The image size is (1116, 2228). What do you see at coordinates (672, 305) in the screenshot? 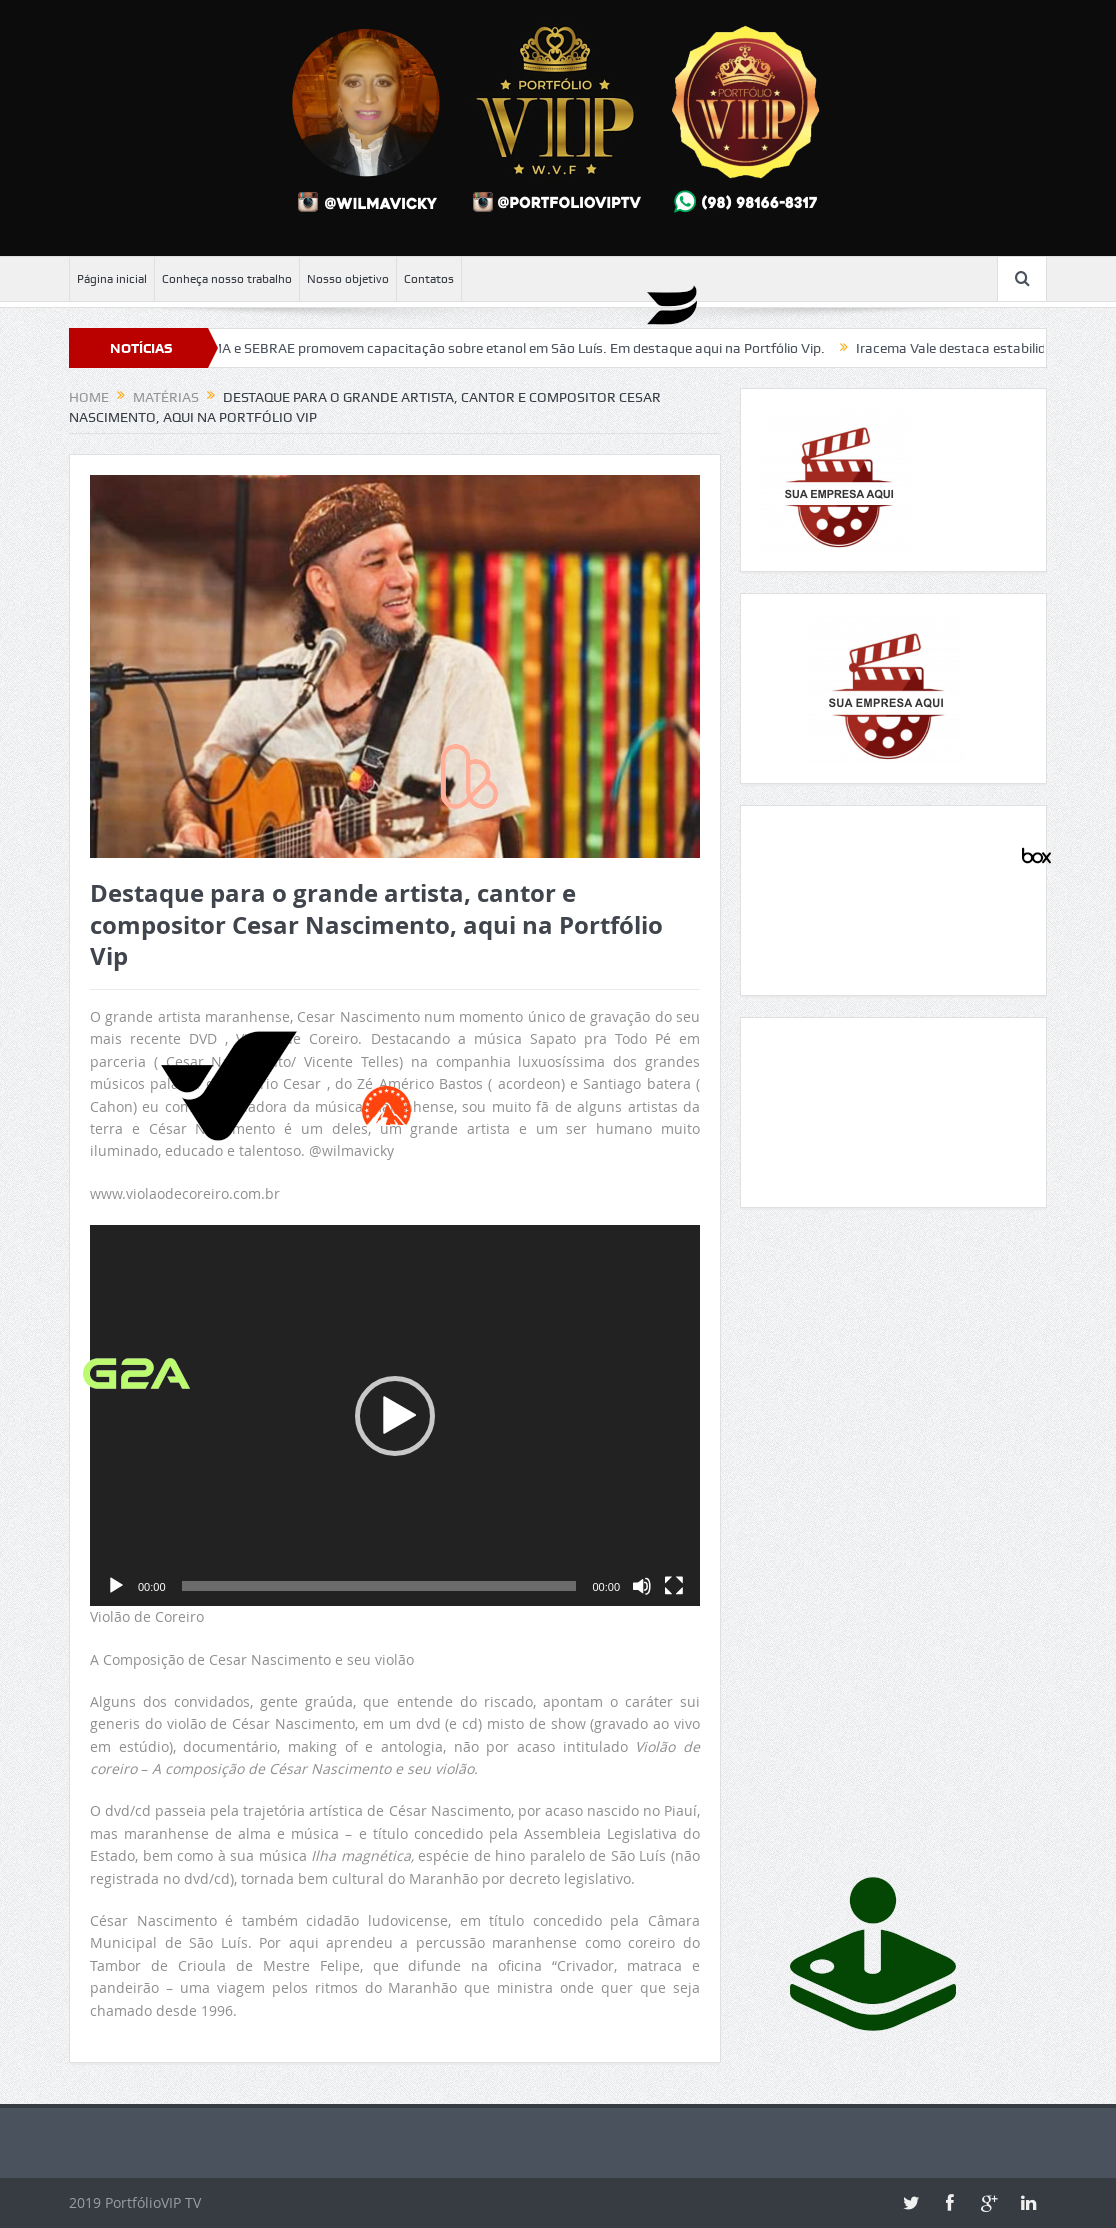
I see `wistia video hosting platform logo` at bounding box center [672, 305].